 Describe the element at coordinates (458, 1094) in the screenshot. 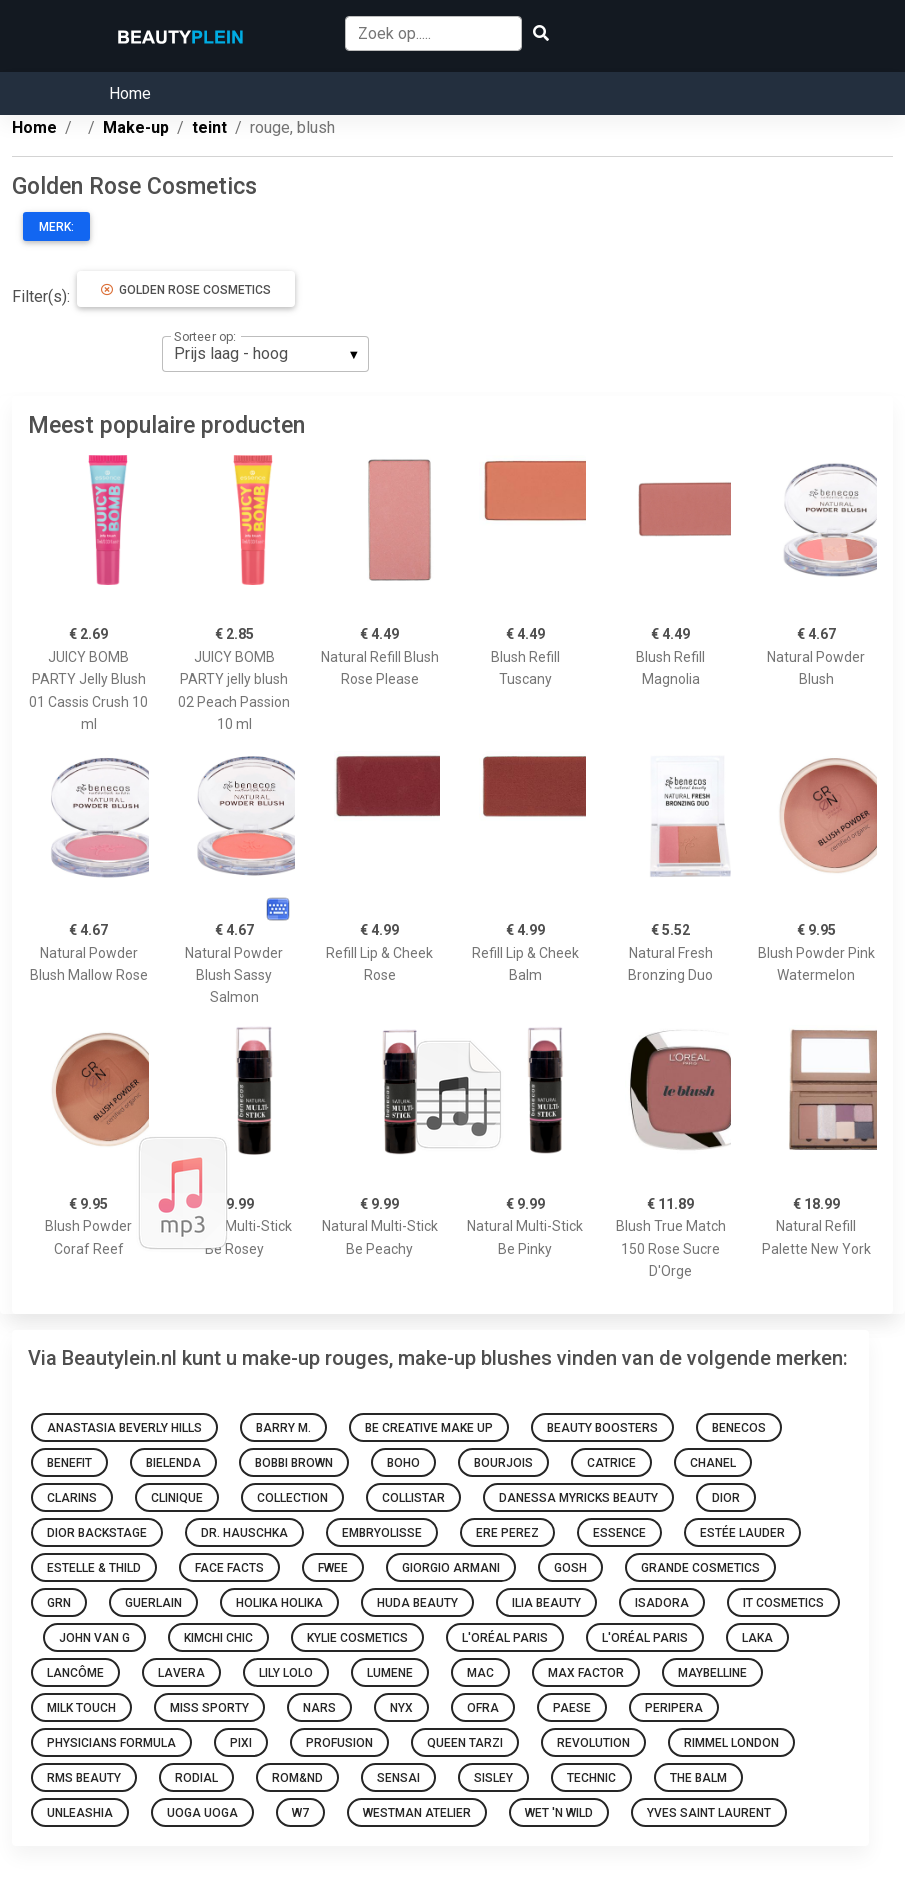

I see `an eMelody ringtone or melody file` at that location.